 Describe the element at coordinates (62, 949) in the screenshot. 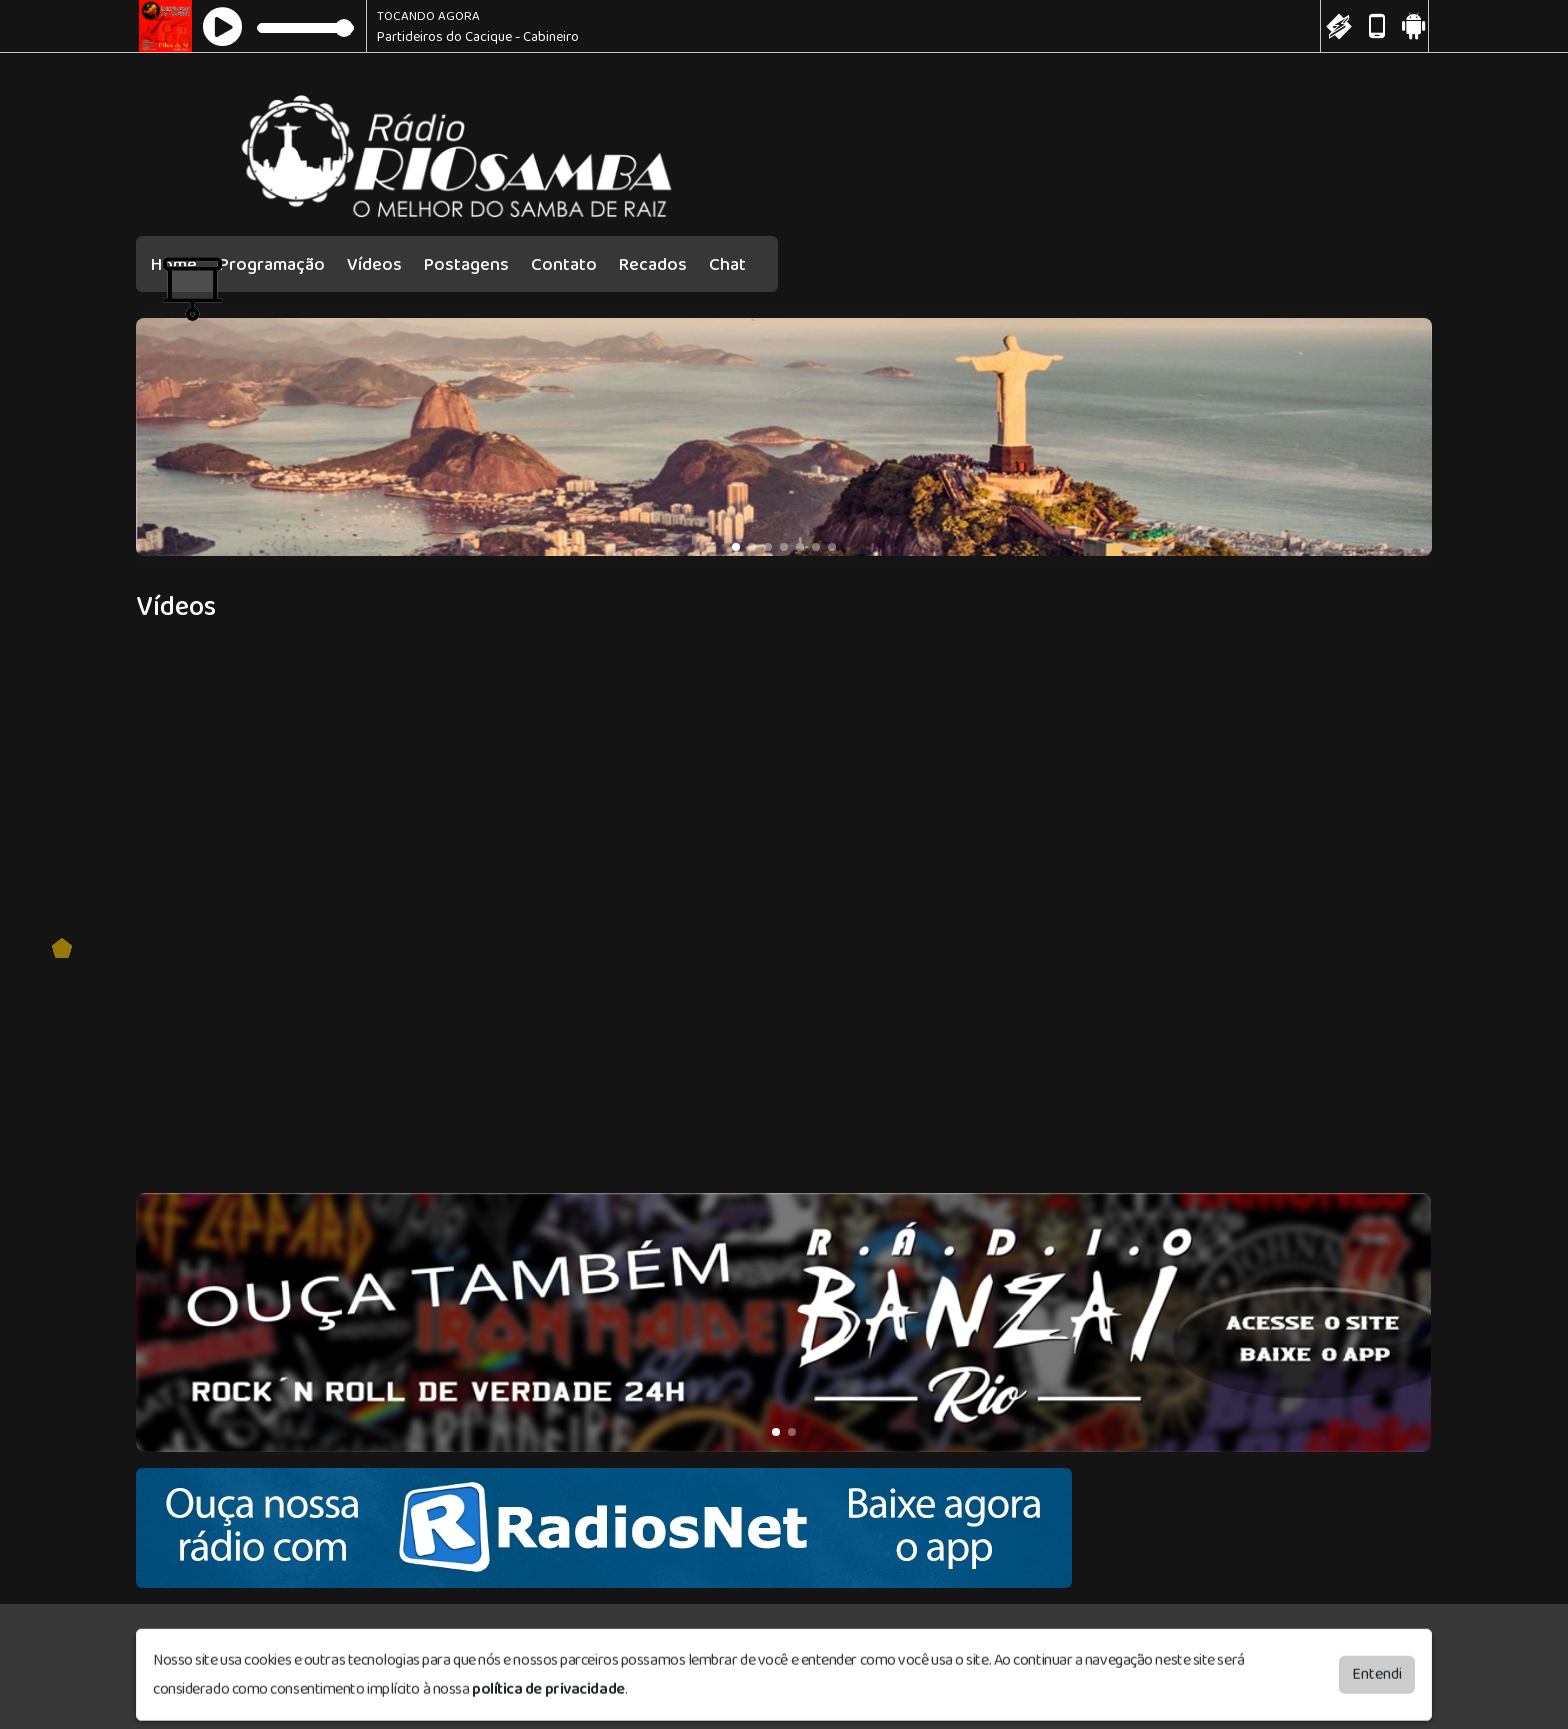

I see `indicates a pentagon shape or geometric element` at that location.